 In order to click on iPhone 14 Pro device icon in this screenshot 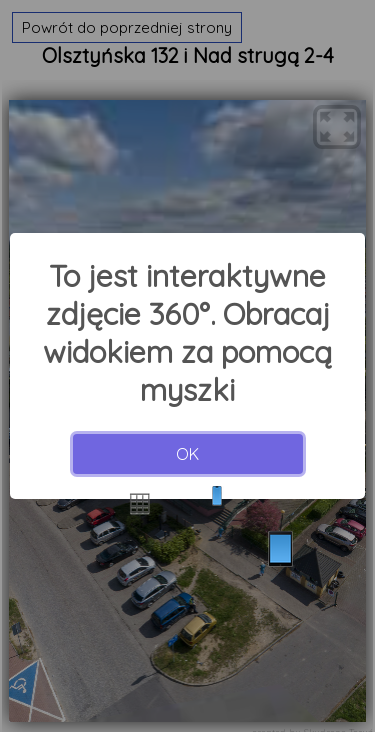, I will do `click(217, 496)`.